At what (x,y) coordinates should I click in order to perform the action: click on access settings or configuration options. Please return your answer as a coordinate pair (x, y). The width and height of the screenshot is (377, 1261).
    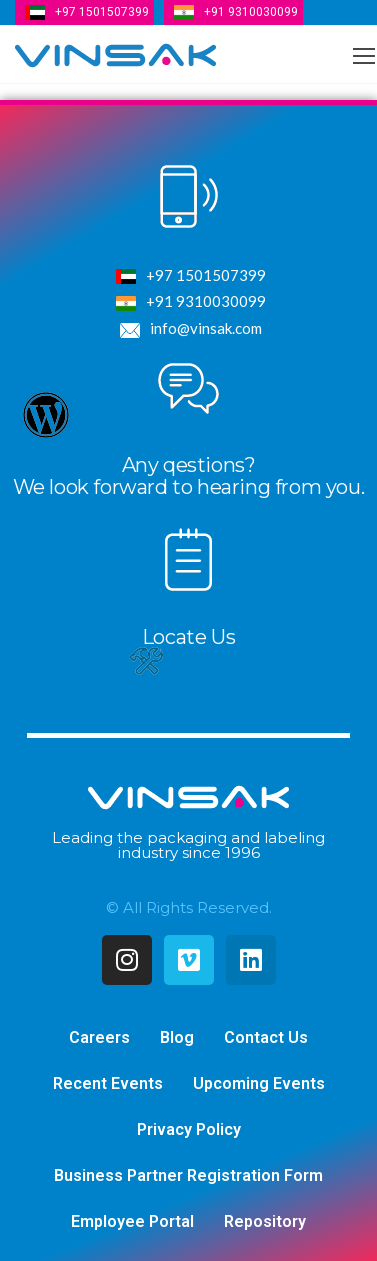
    Looking at the image, I should click on (146, 661).